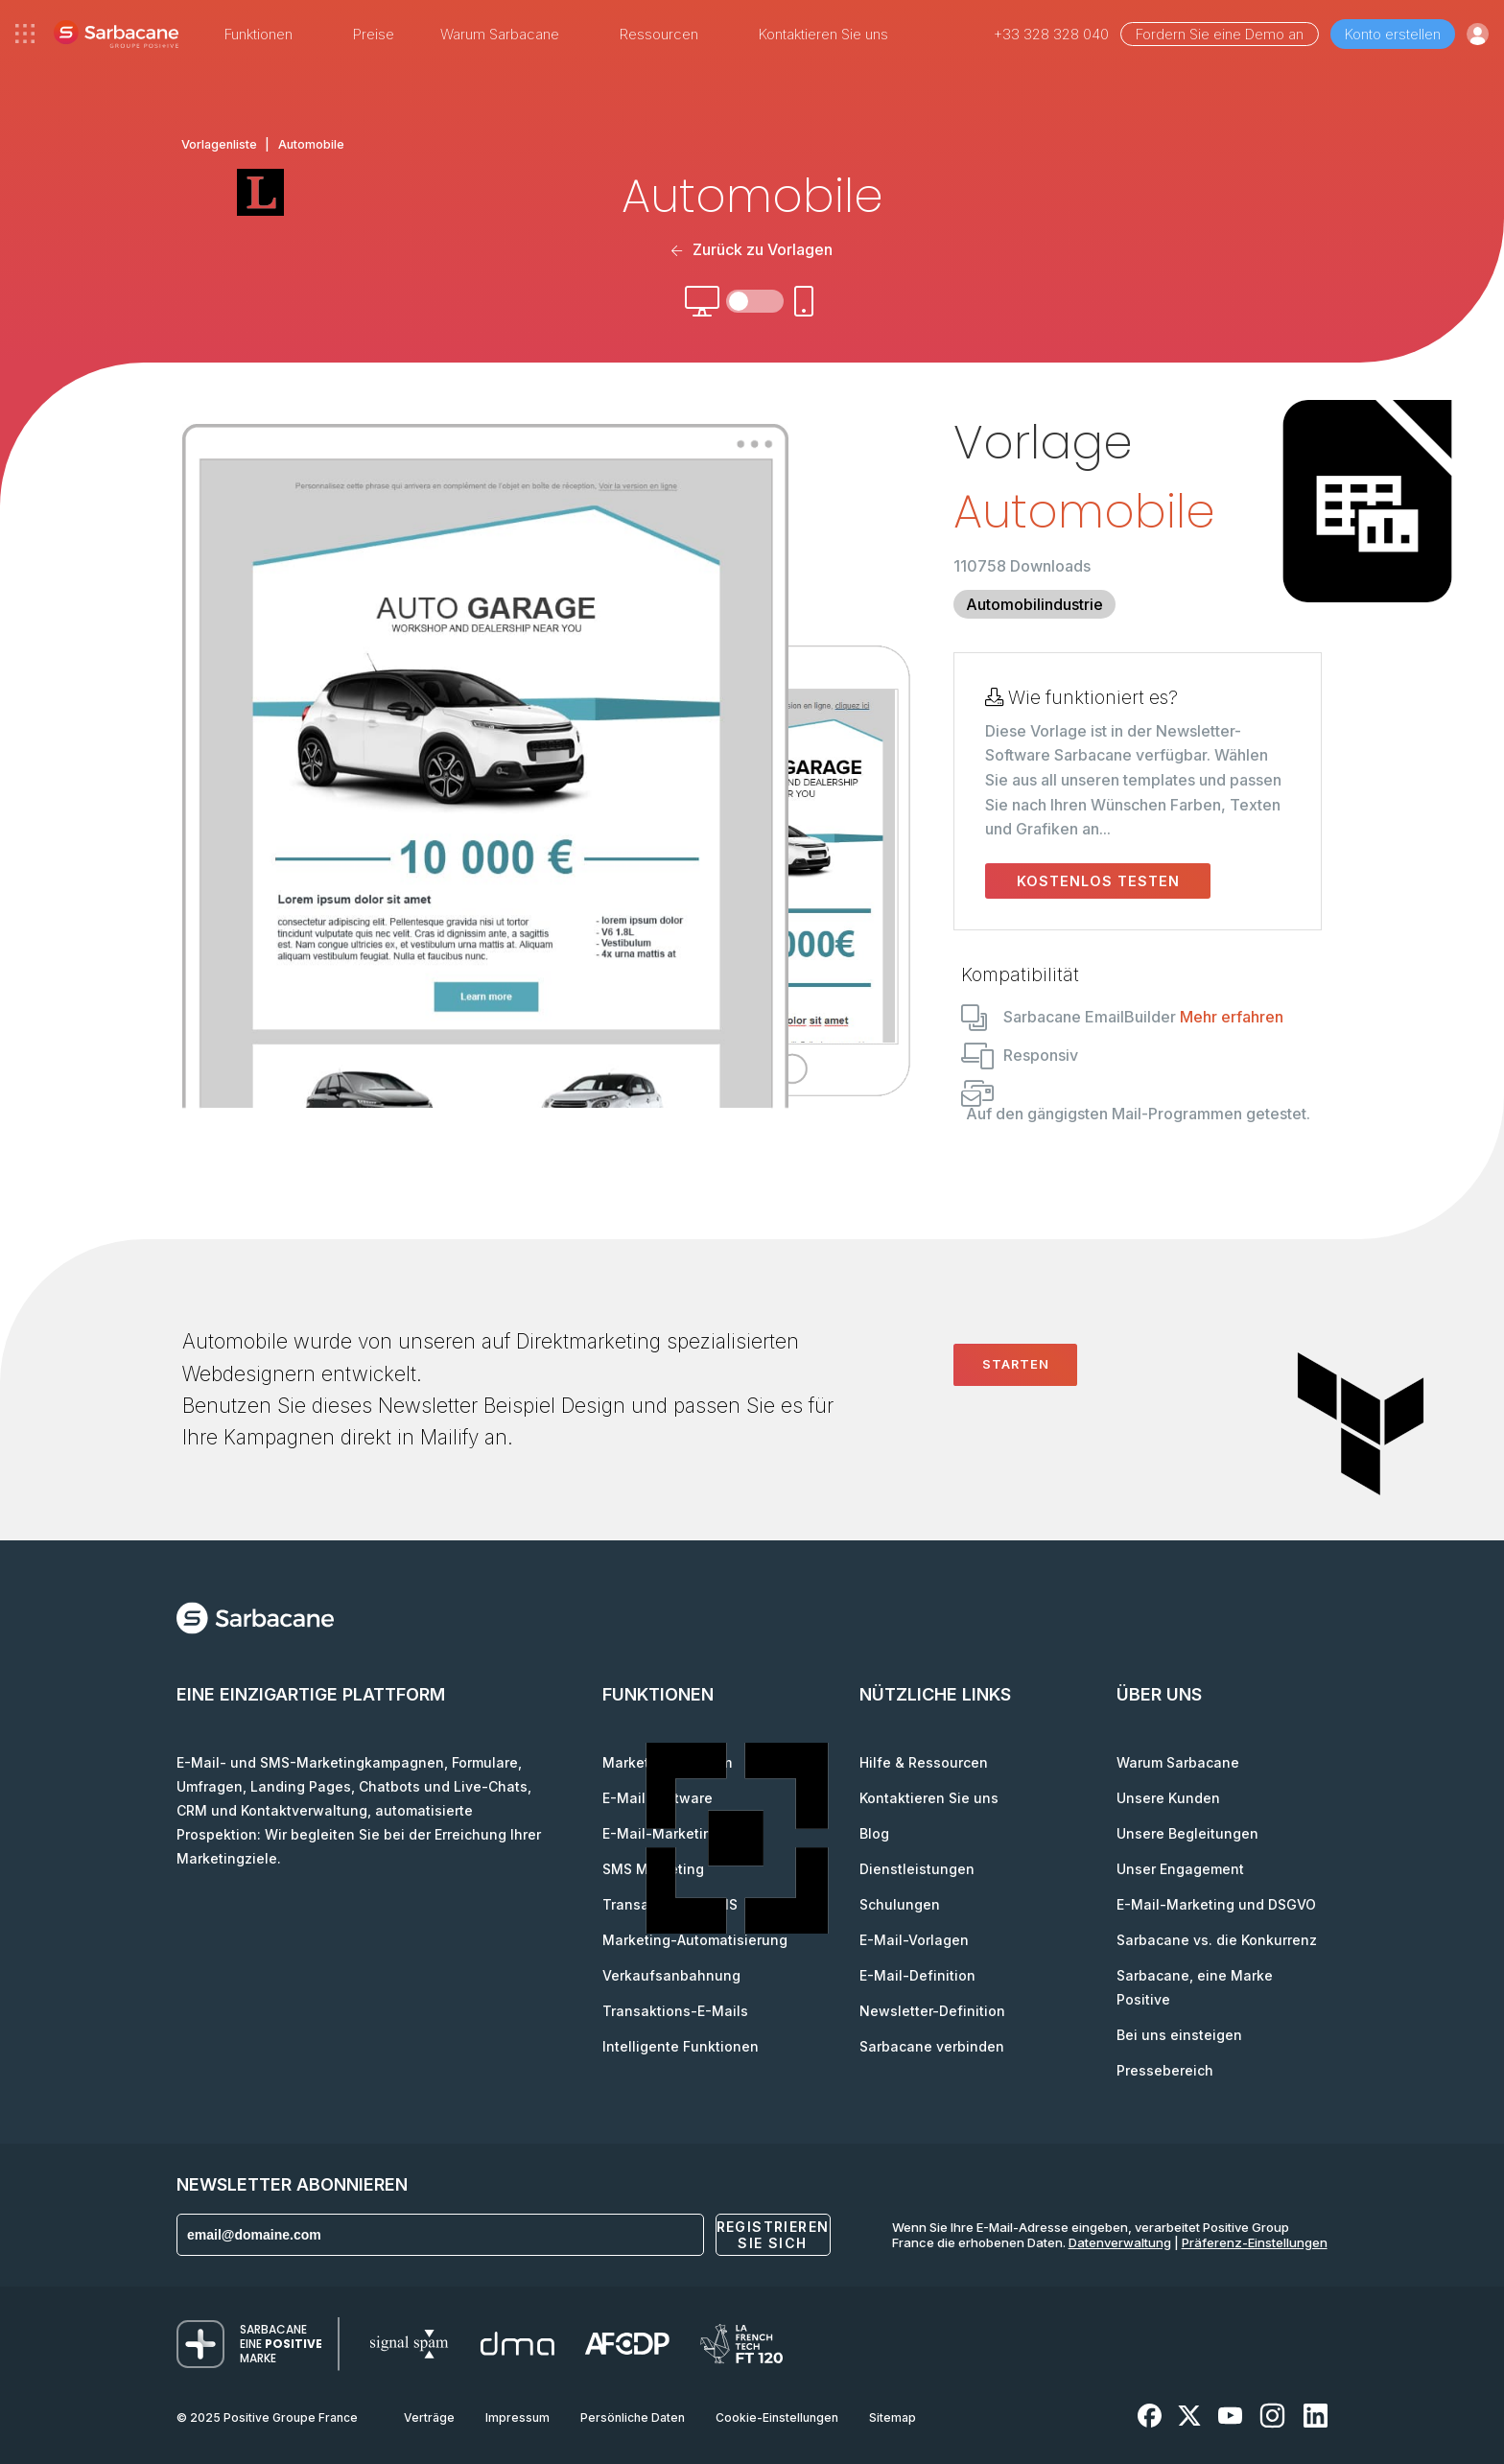 This screenshot has width=1504, height=2464. What do you see at coordinates (1367, 501) in the screenshot?
I see `open LibreOffice Calc spreadsheet application` at bounding box center [1367, 501].